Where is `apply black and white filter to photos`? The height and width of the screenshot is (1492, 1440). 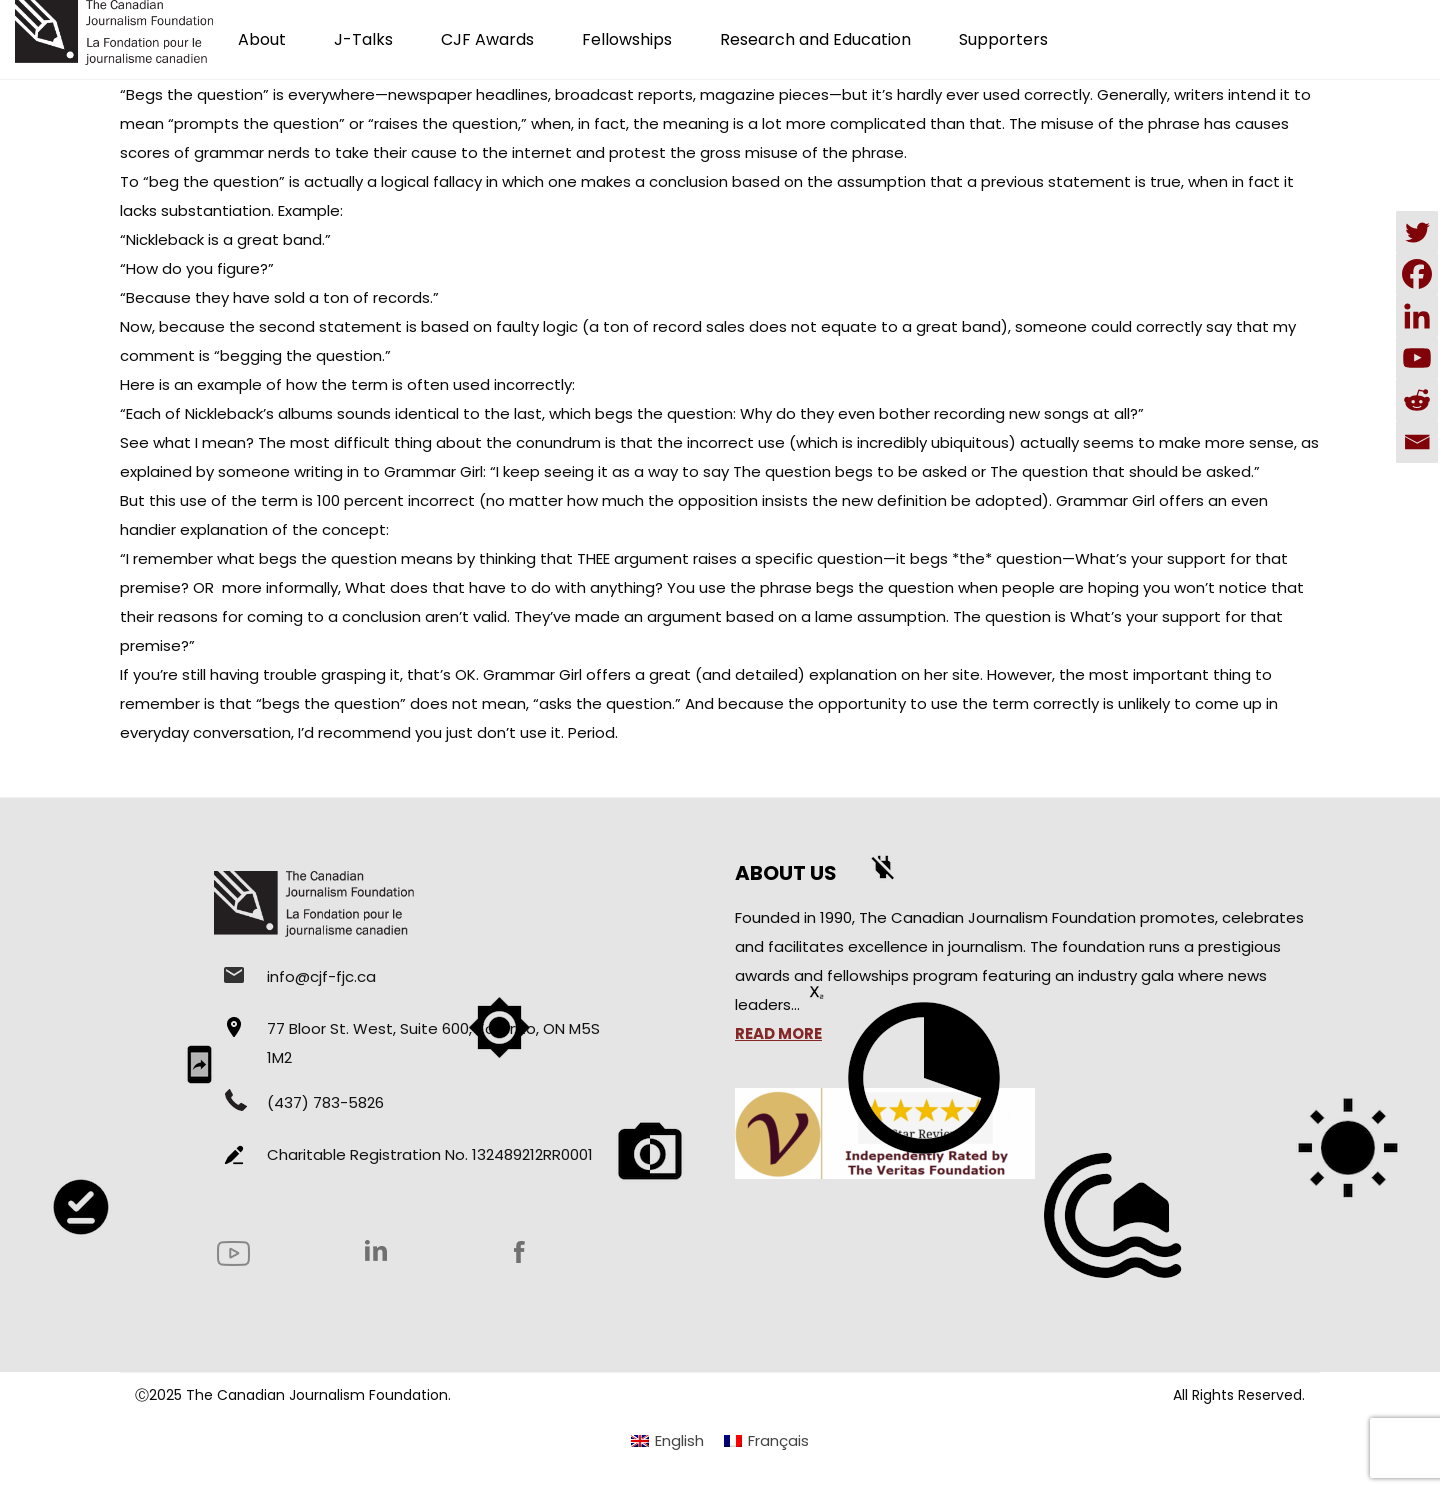 apply black and white filter to photos is located at coordinates (650, 1151).